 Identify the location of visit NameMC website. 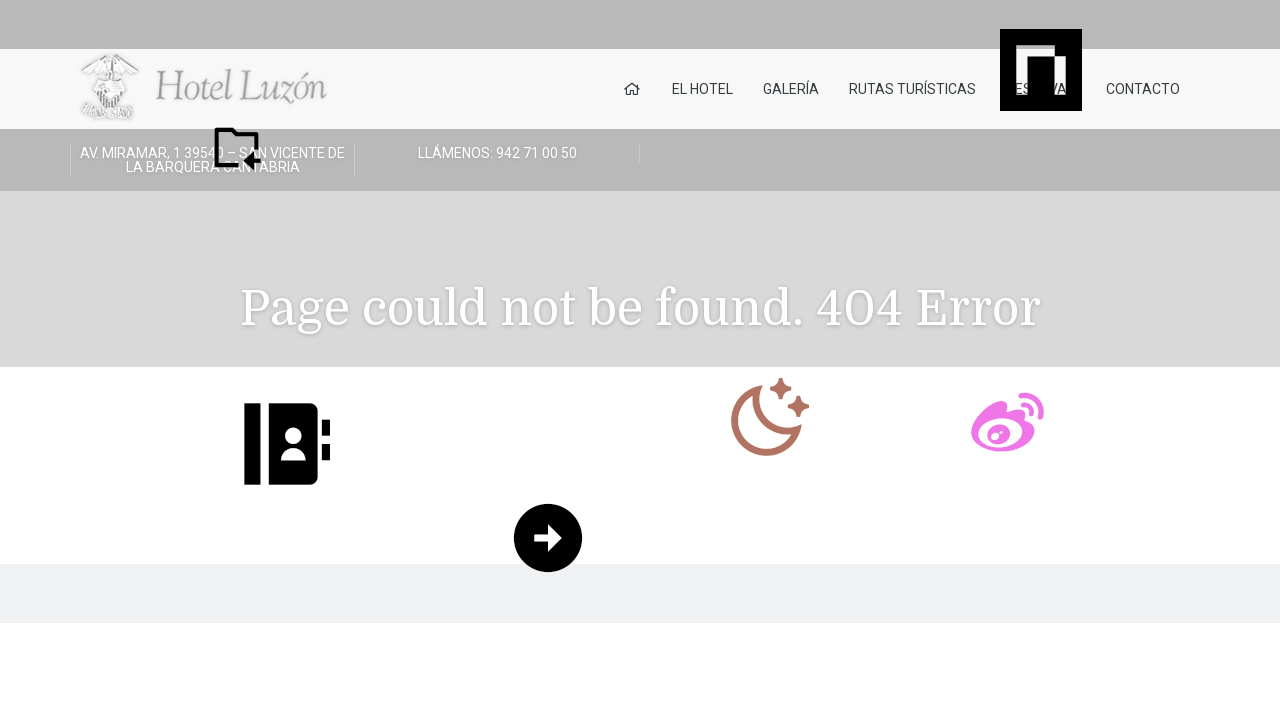
(1041, 70).